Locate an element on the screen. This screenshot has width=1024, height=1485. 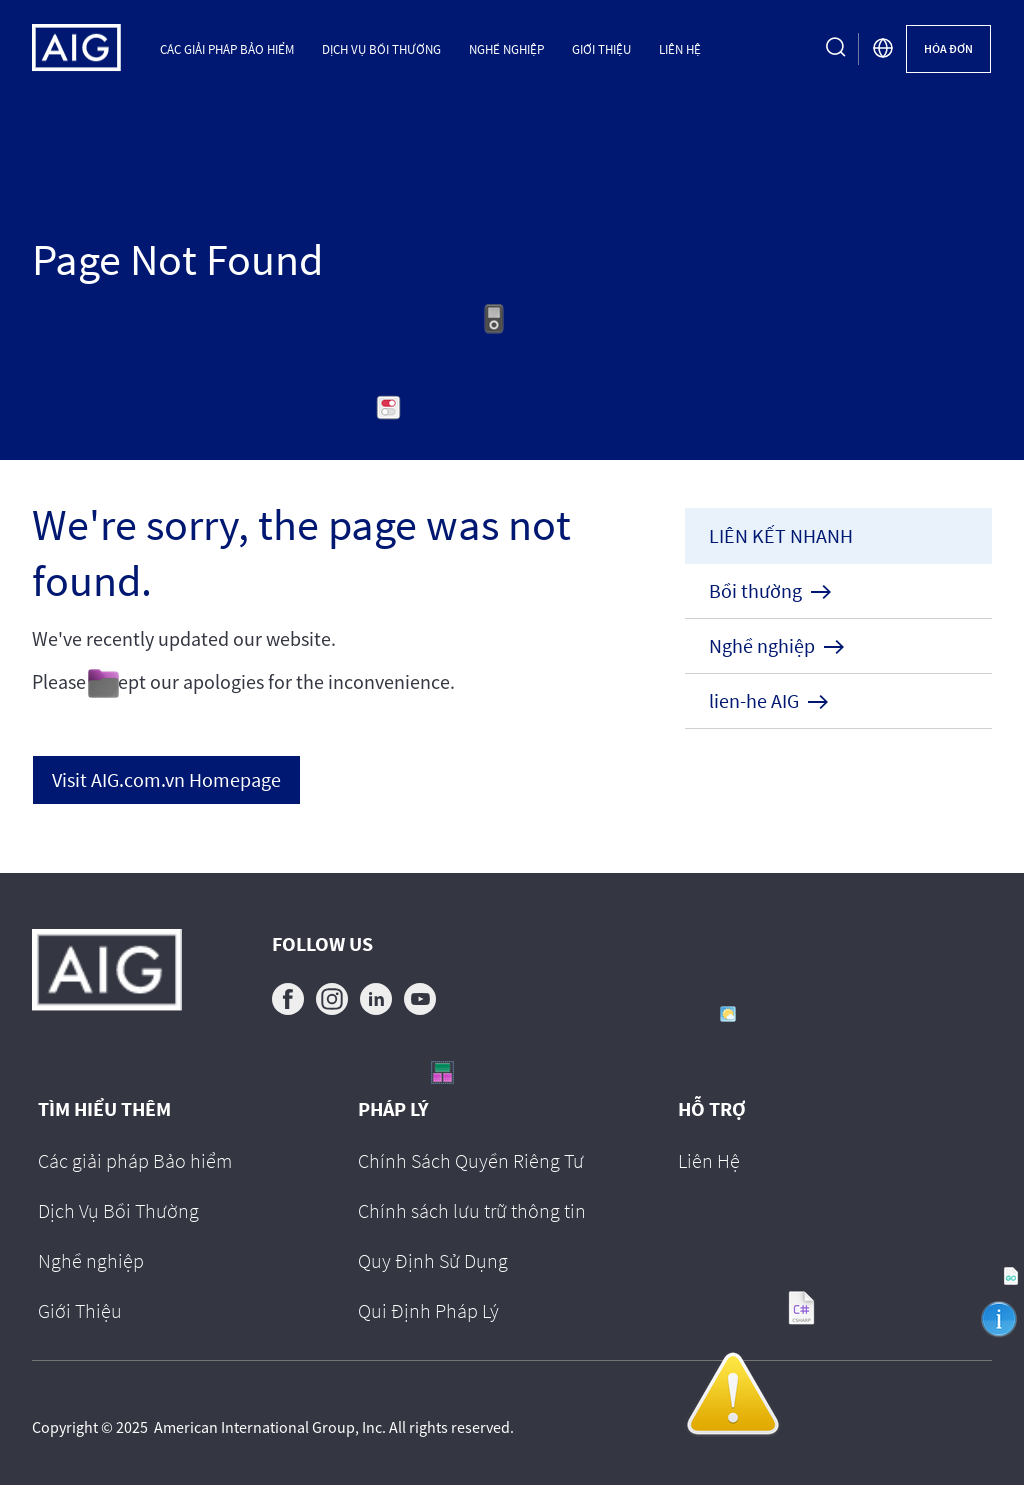
multimedia player device icon is located at coordinates (494, 319).